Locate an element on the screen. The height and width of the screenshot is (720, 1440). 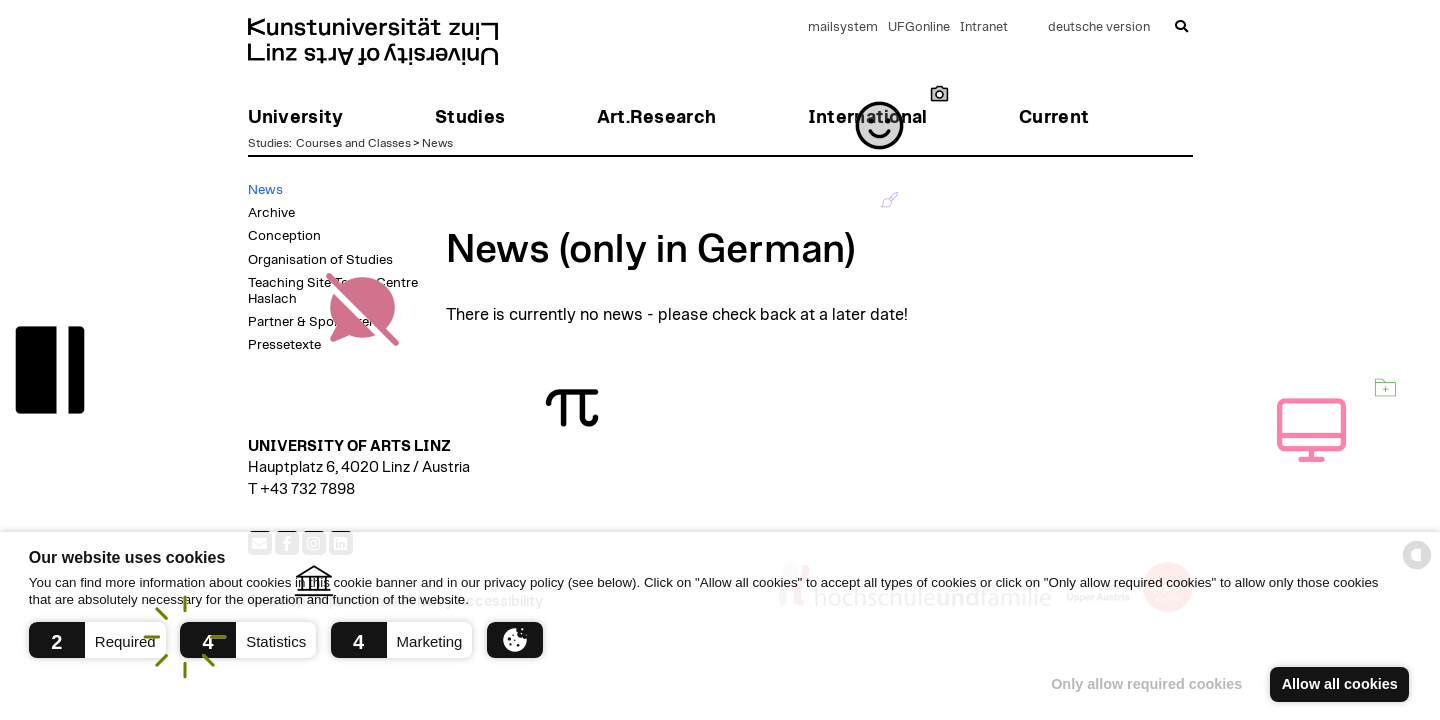
indicates loading or processing in progress is located at coordinates (185, 637).